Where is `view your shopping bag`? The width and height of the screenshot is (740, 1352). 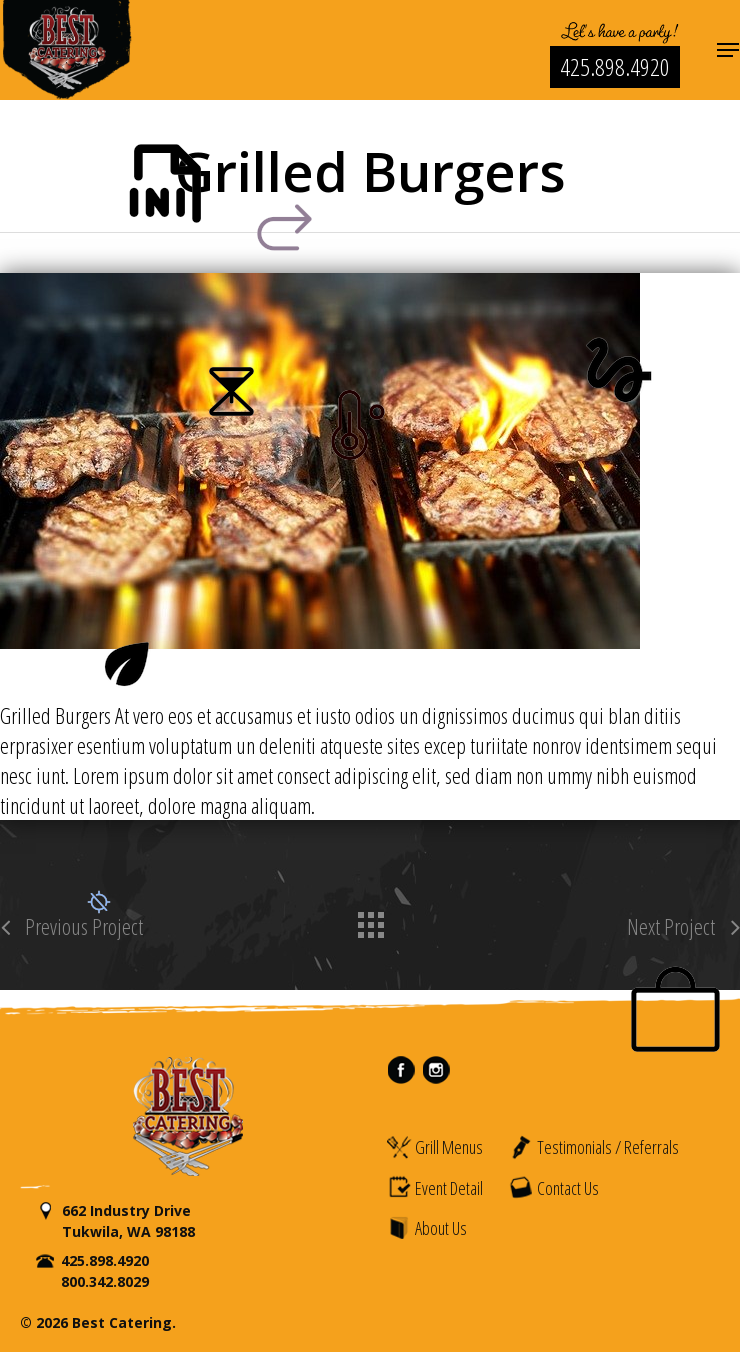 view your shopping bag is located at coordinates (675, 1014).